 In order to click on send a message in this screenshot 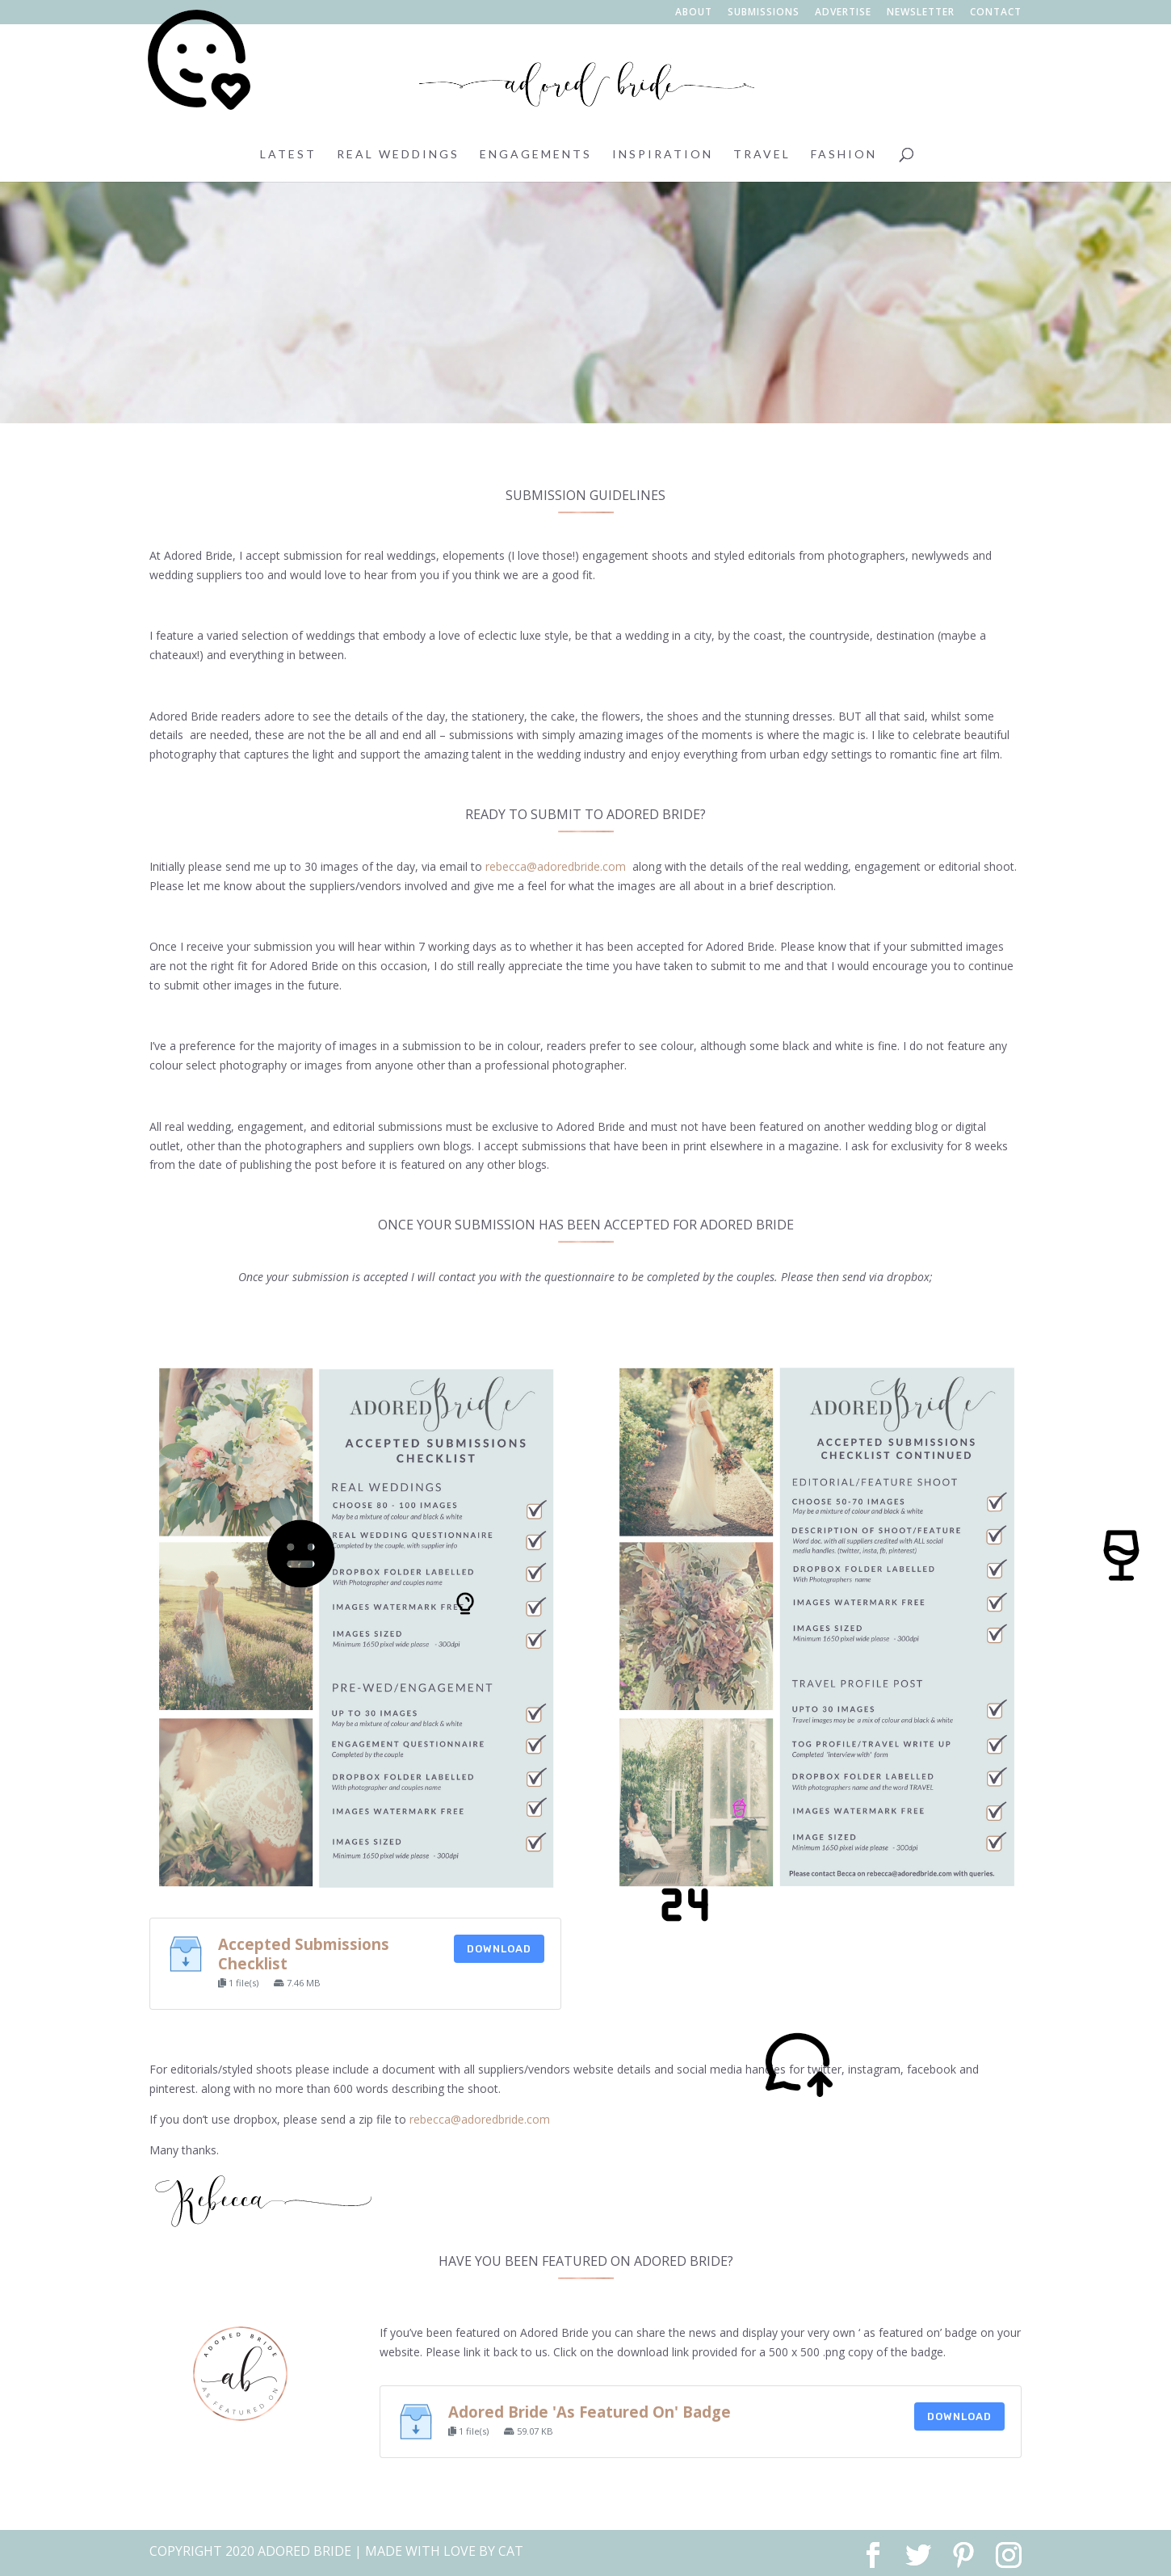, I will do `click(797, 2061)`.